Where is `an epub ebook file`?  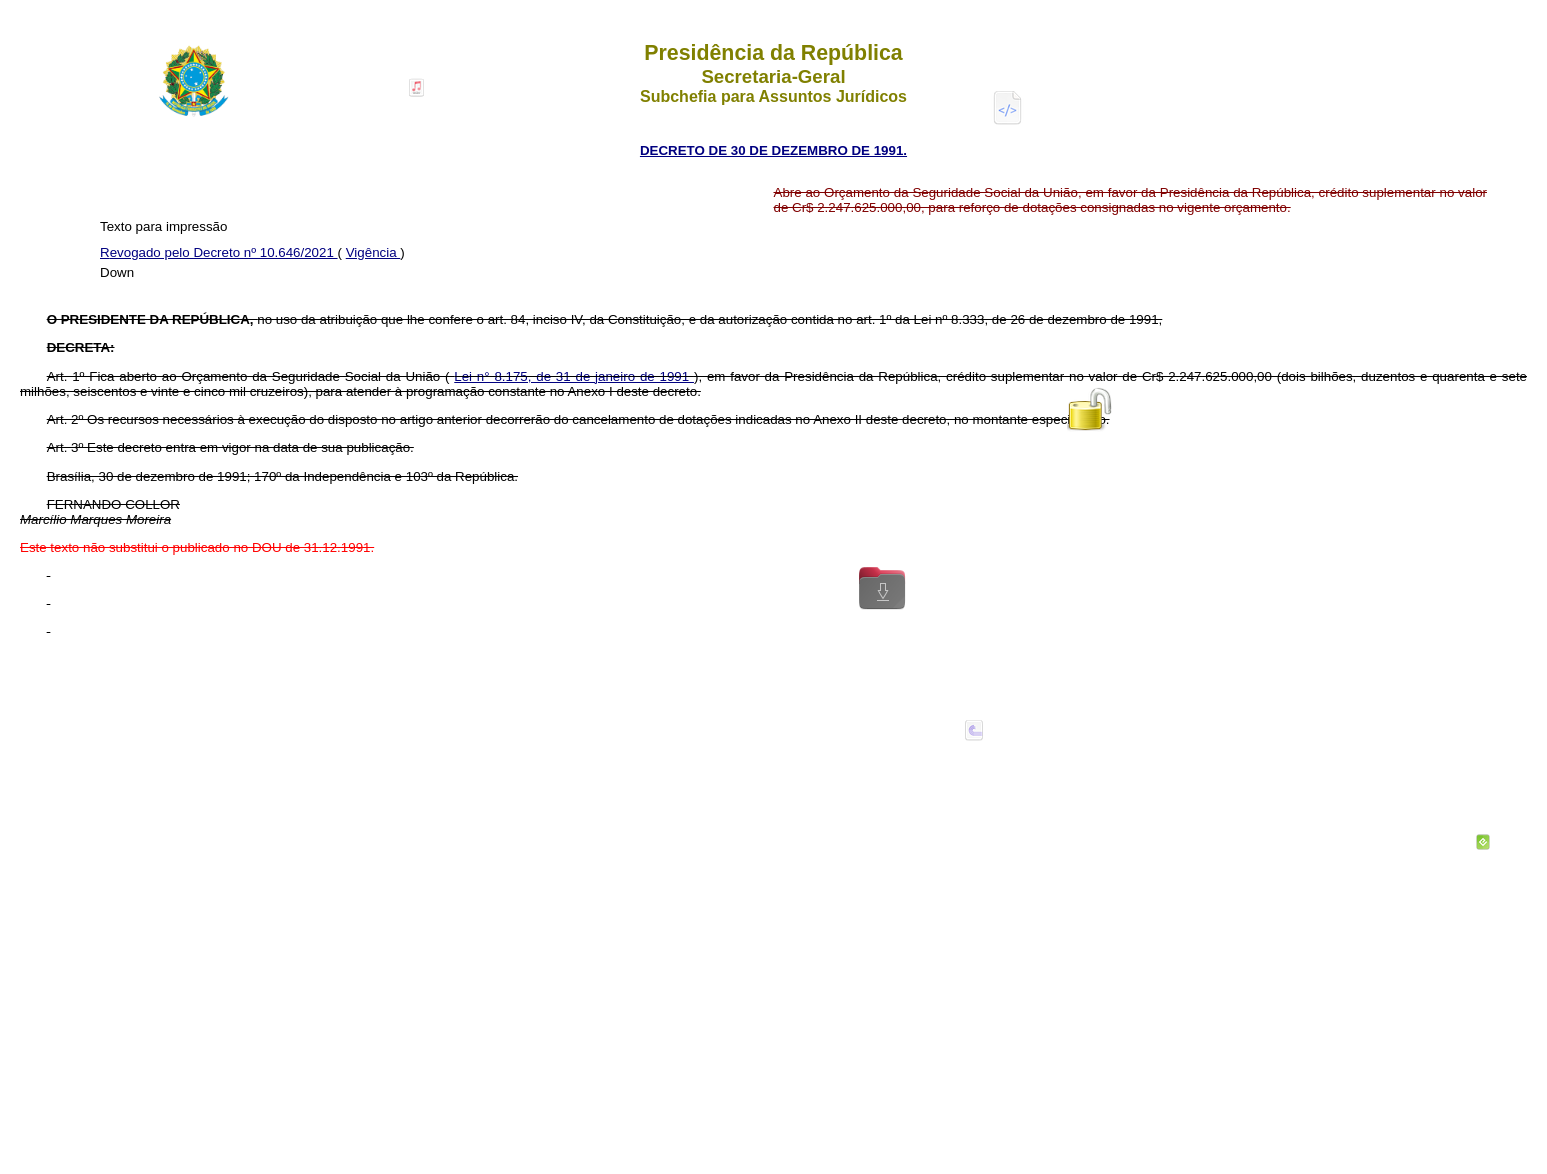 an epub ebook file is located at coordinates (1483, 842).